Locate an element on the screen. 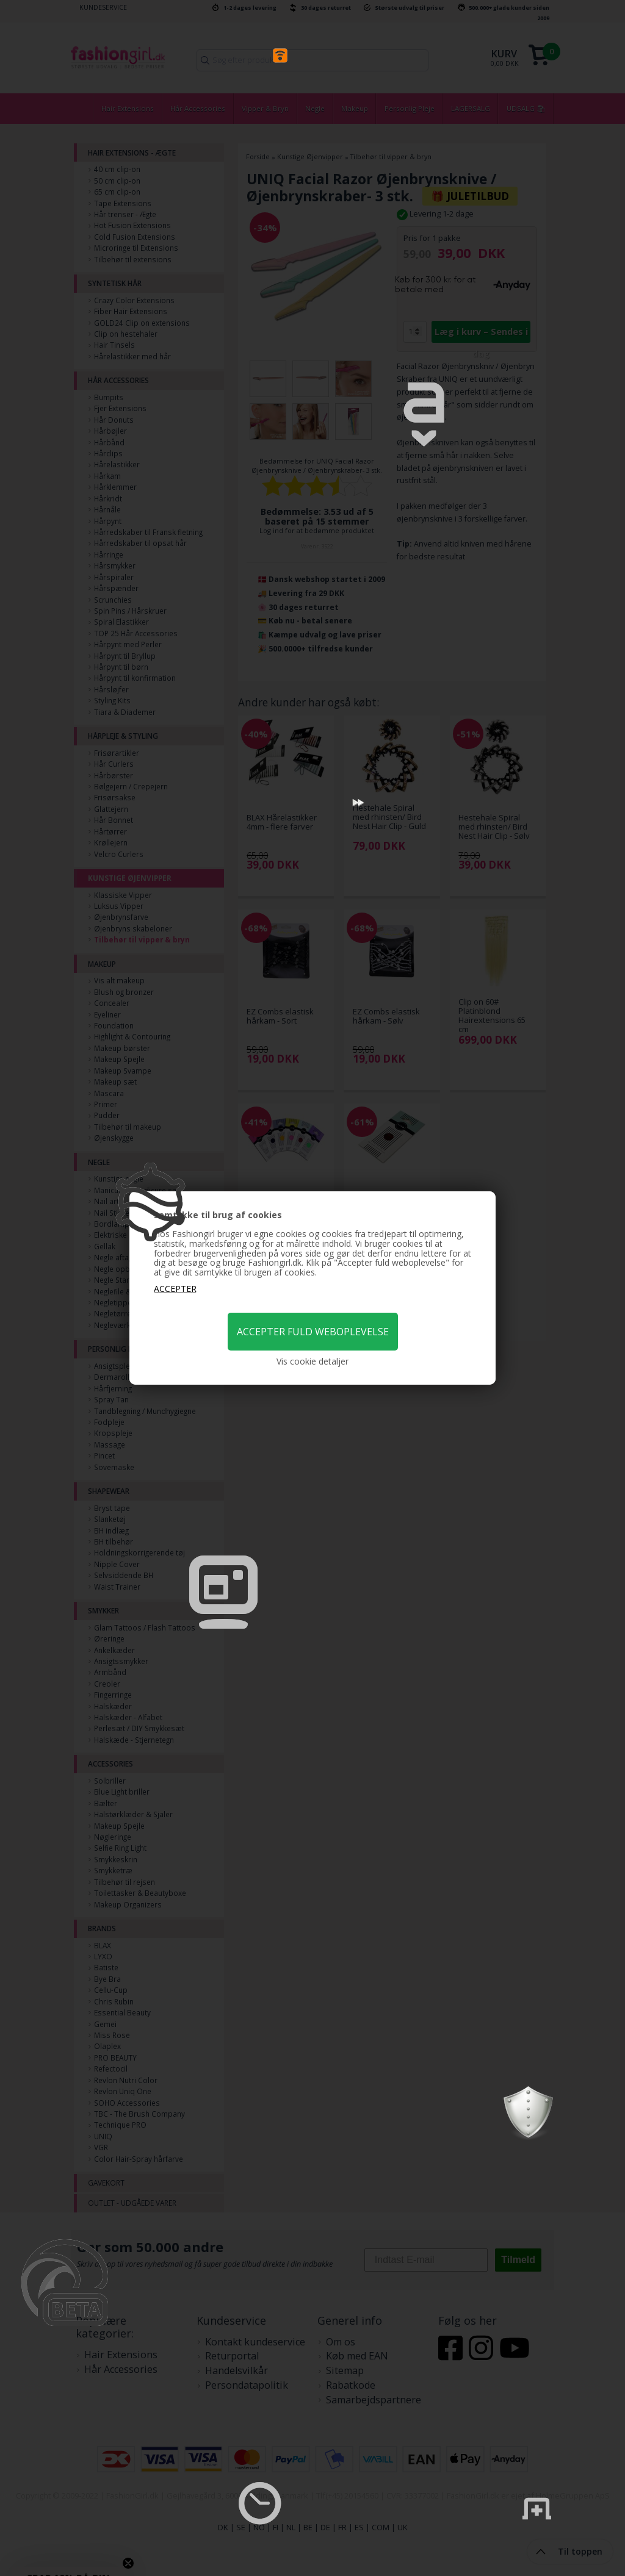 The height and width of the screenshot is (2576, 625). open microsoft edge beta browser is located at coordinates (65, 2283).